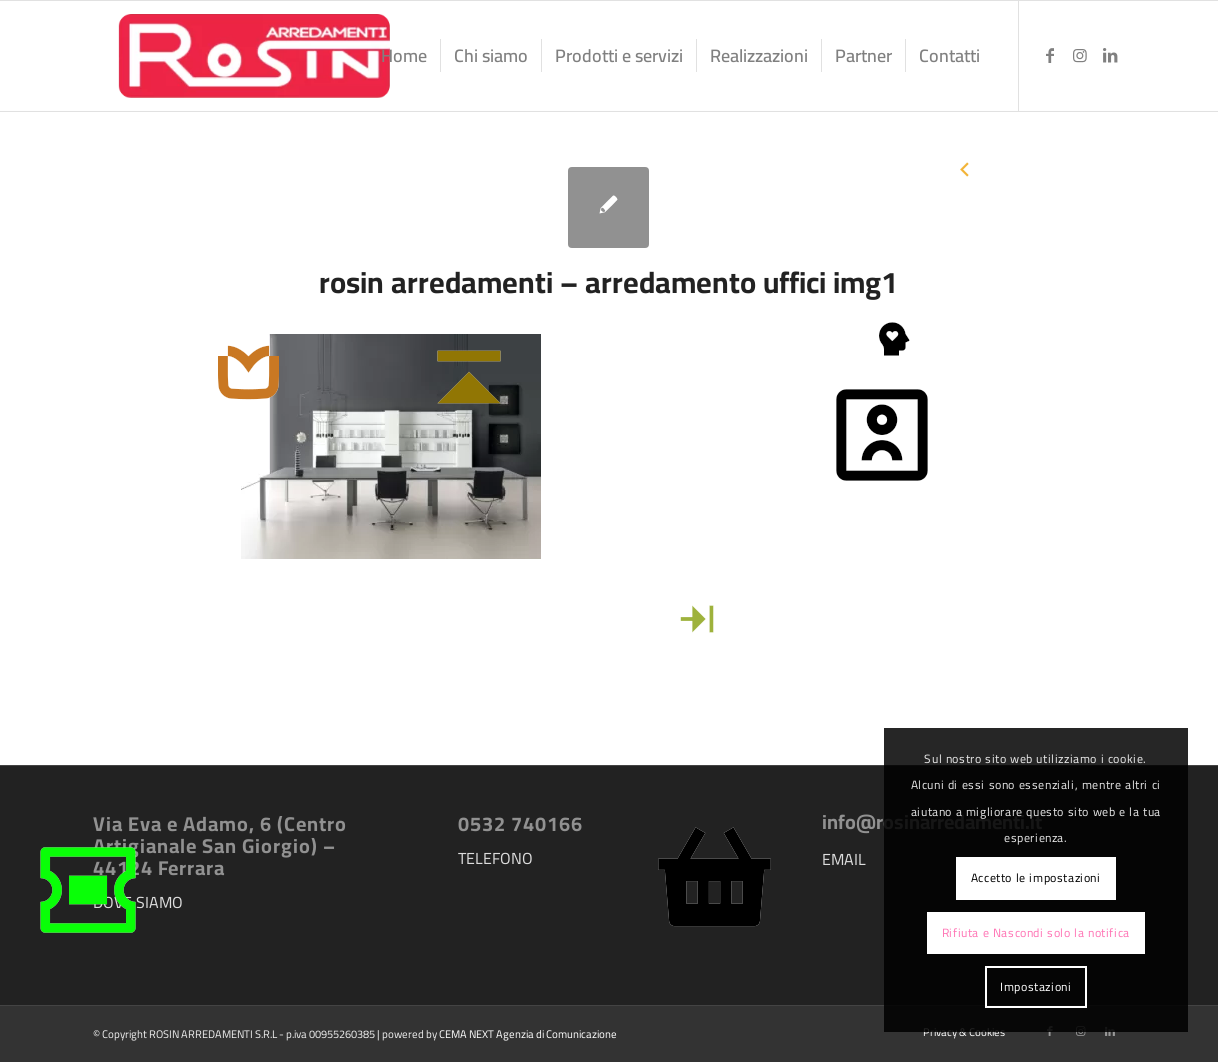 Image resolution: width=1218 pixels, height=1062 pixels. Describe the element at coordinates (248, 372) in the screenshot. I see `knowledgebase app or service logo` at that location.